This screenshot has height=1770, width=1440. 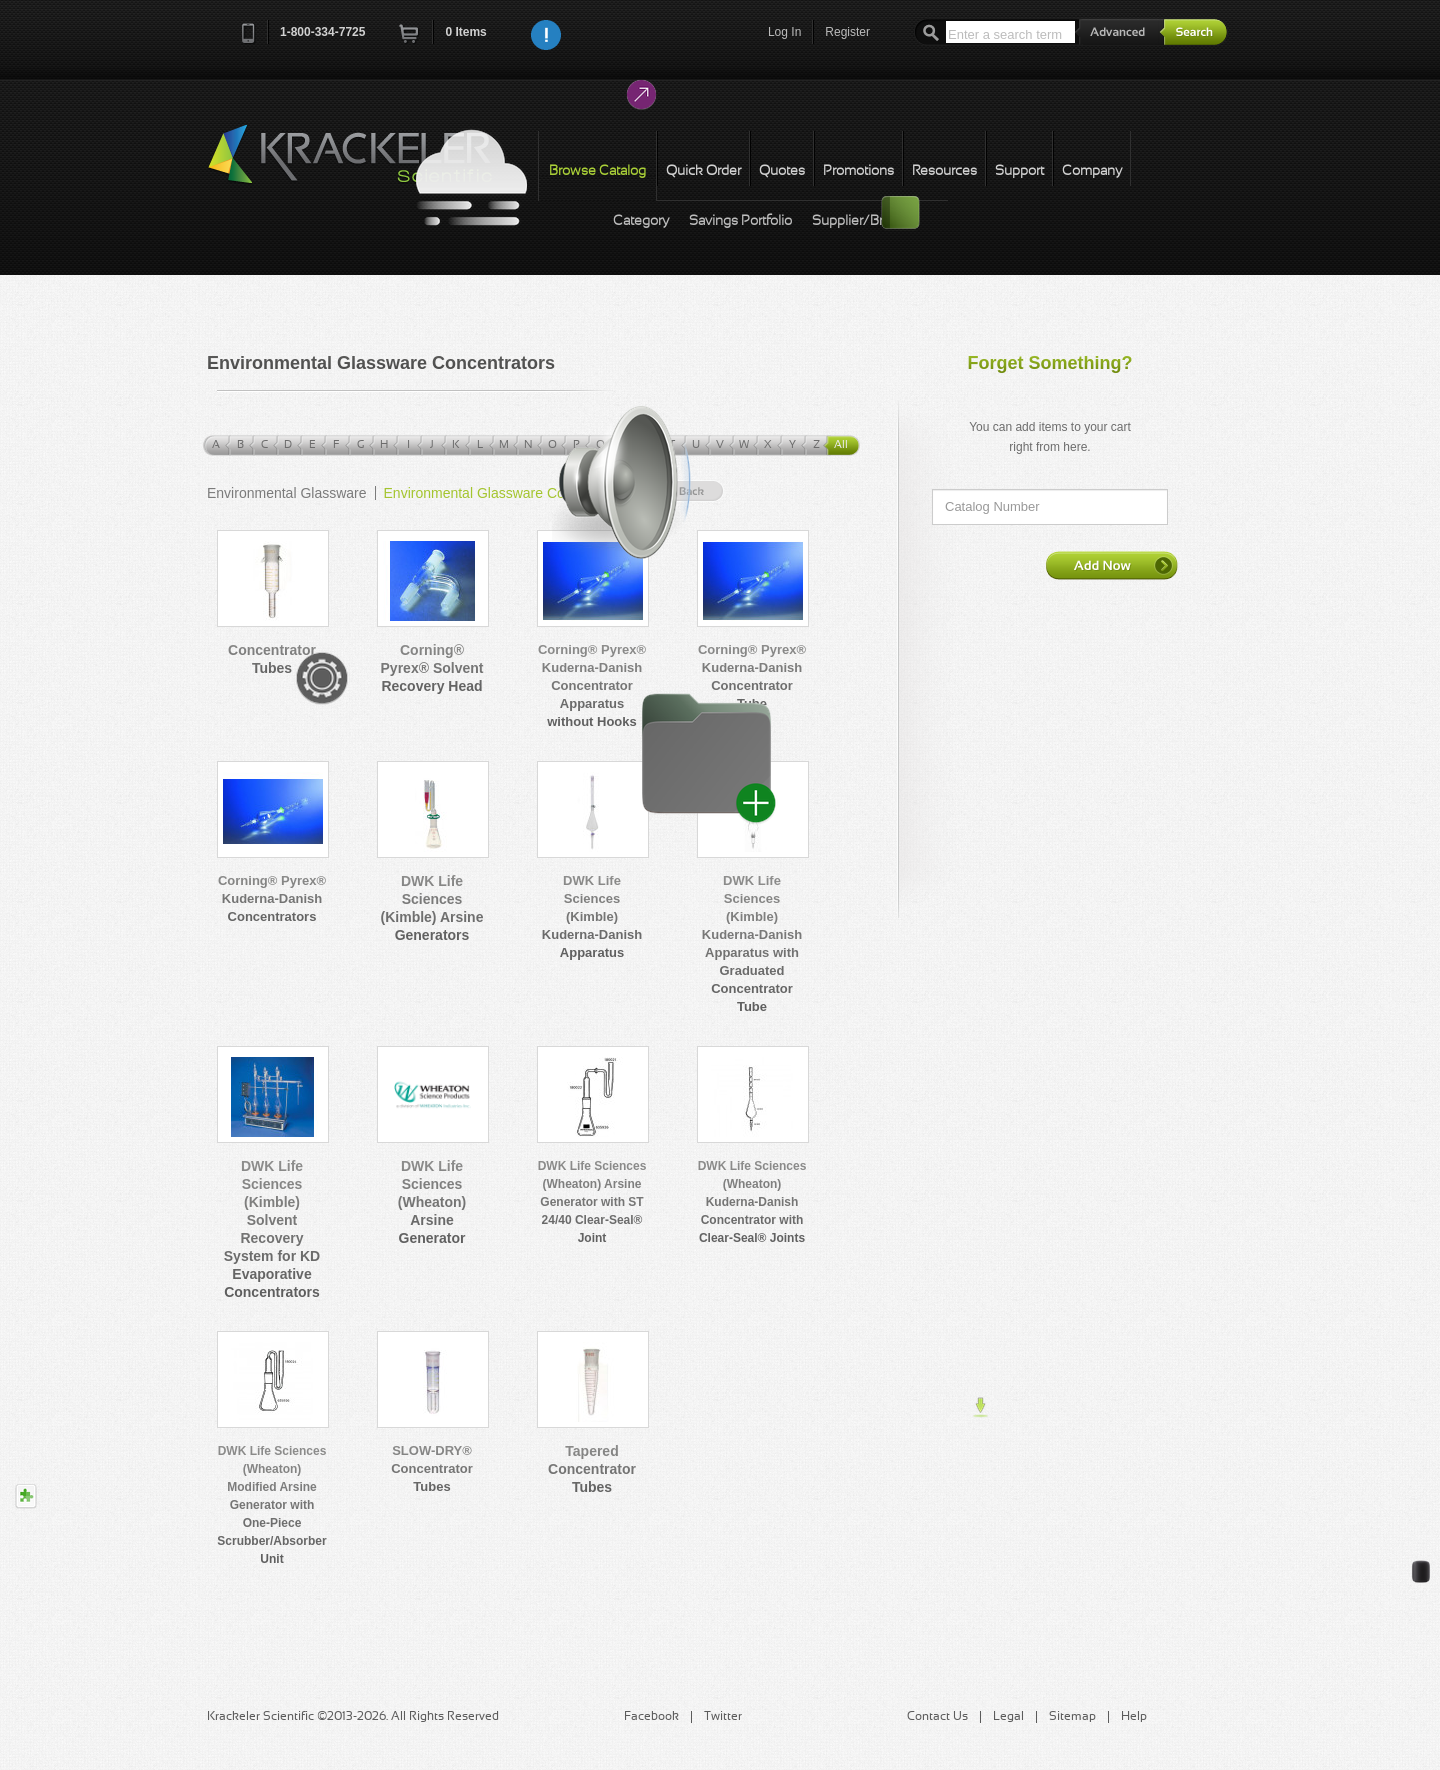 What do you see at coordinates (471, 177) in the screenshot?
I see `indicates foggy weather conditions` at bounding box center [471, 177].